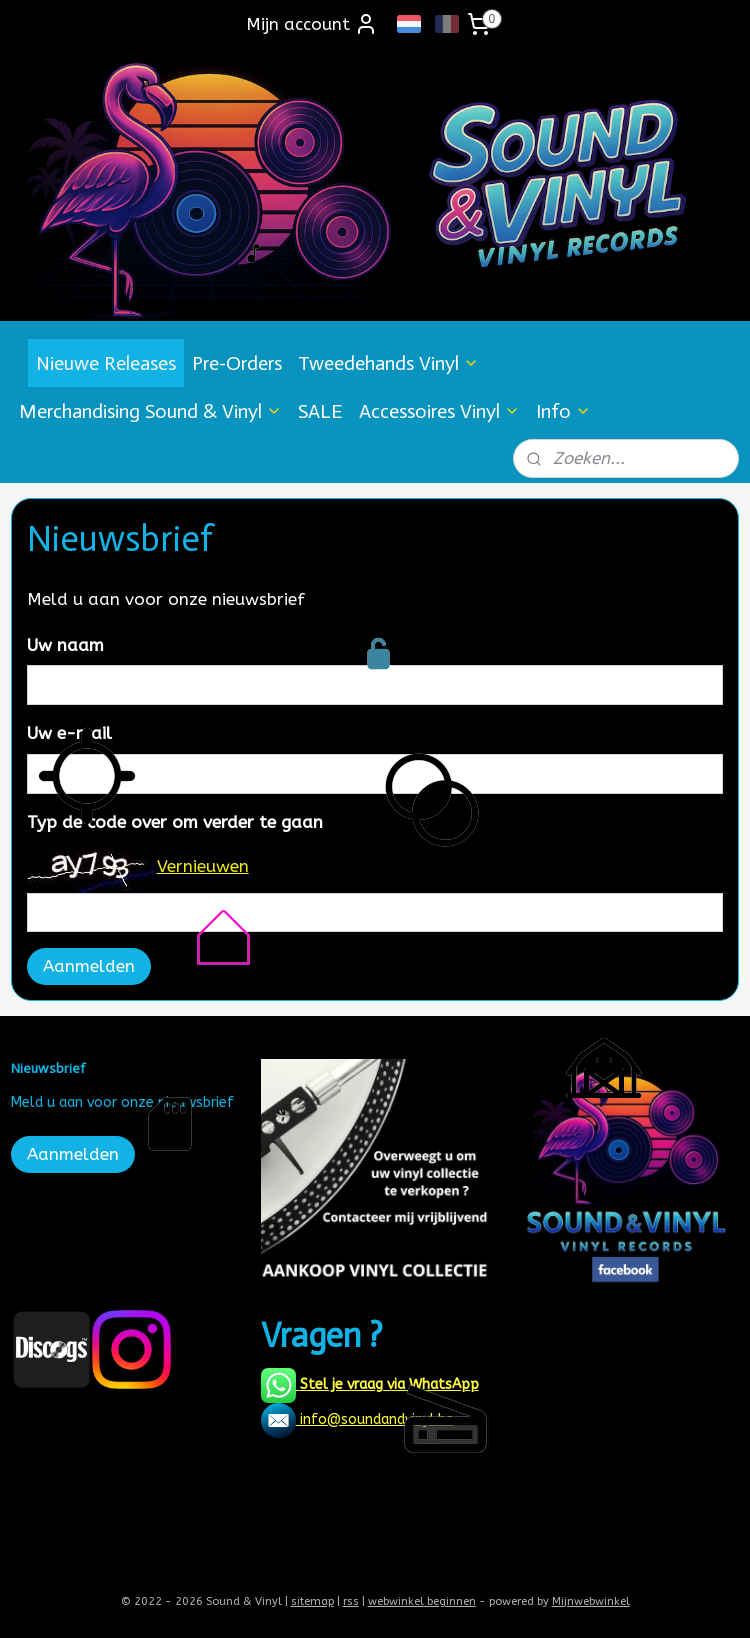 The width and height of the screenshot is (750, 1638). Describe the element at coordinates (378, 654) in the screenshot. I see `unlock this item or feature` at that location.